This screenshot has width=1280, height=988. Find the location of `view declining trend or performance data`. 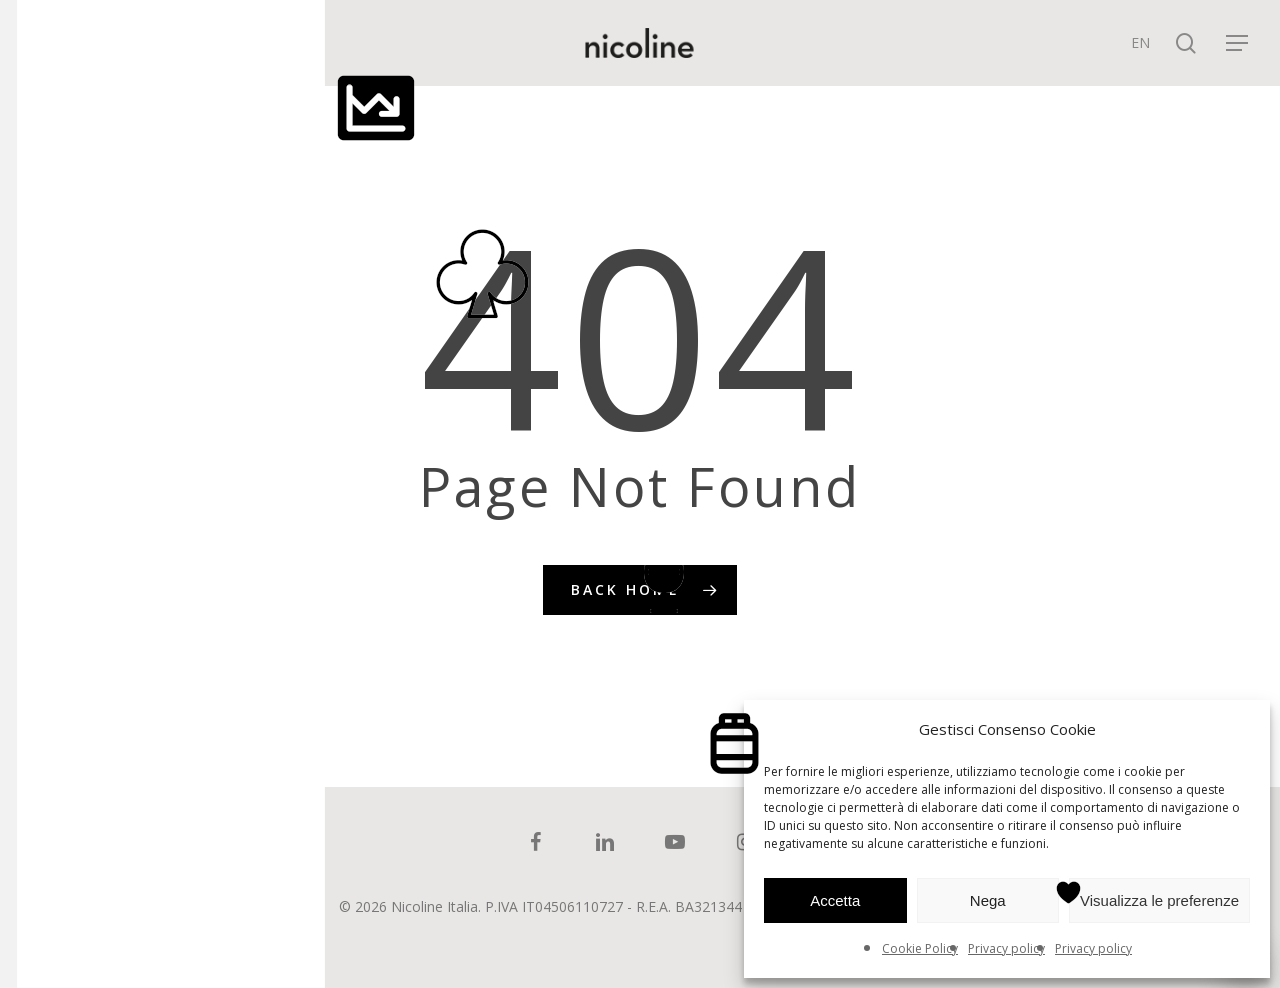

view declining trend or performance data is located at coordinates (376, 108).